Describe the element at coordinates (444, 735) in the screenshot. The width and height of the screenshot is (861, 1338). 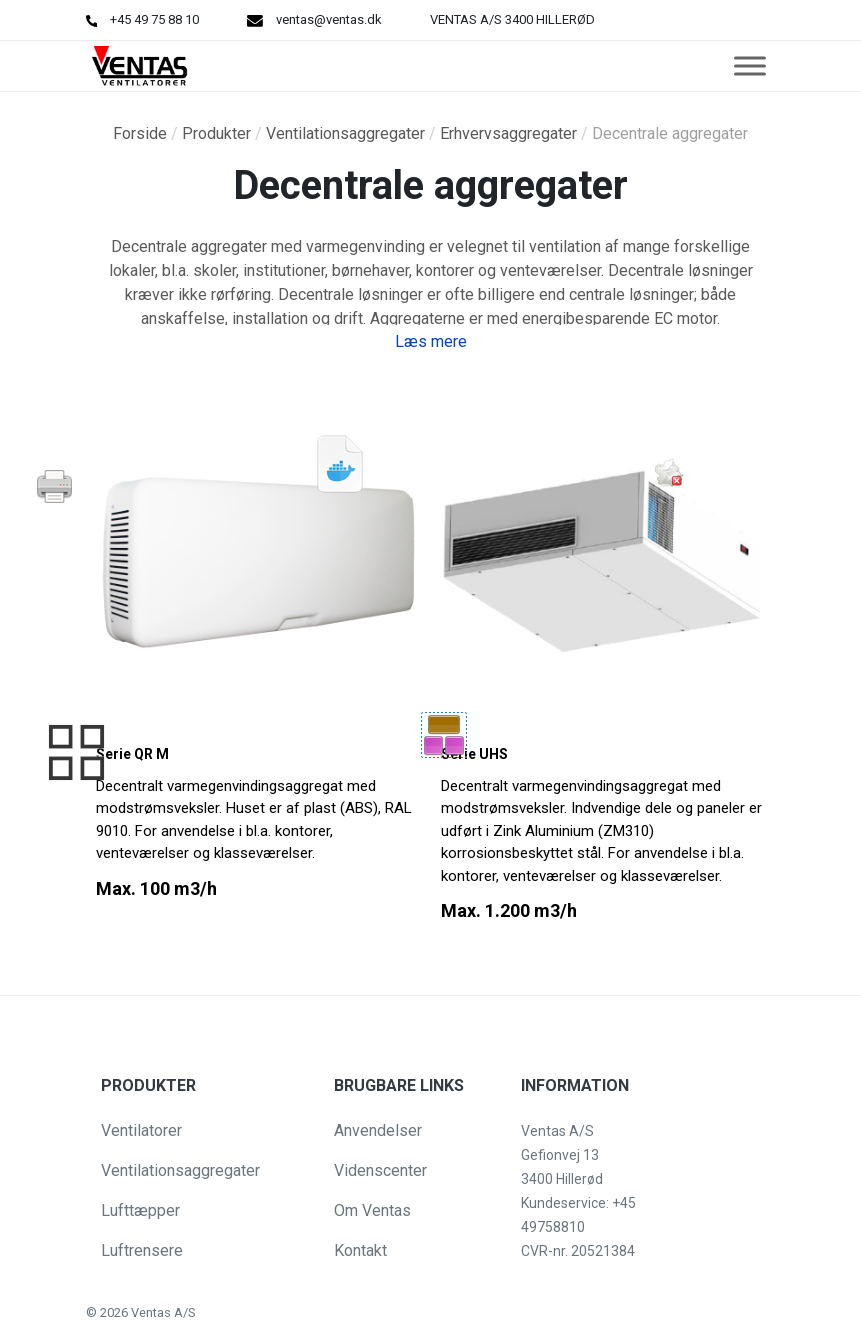
I see `select all items in the current view` at that location.